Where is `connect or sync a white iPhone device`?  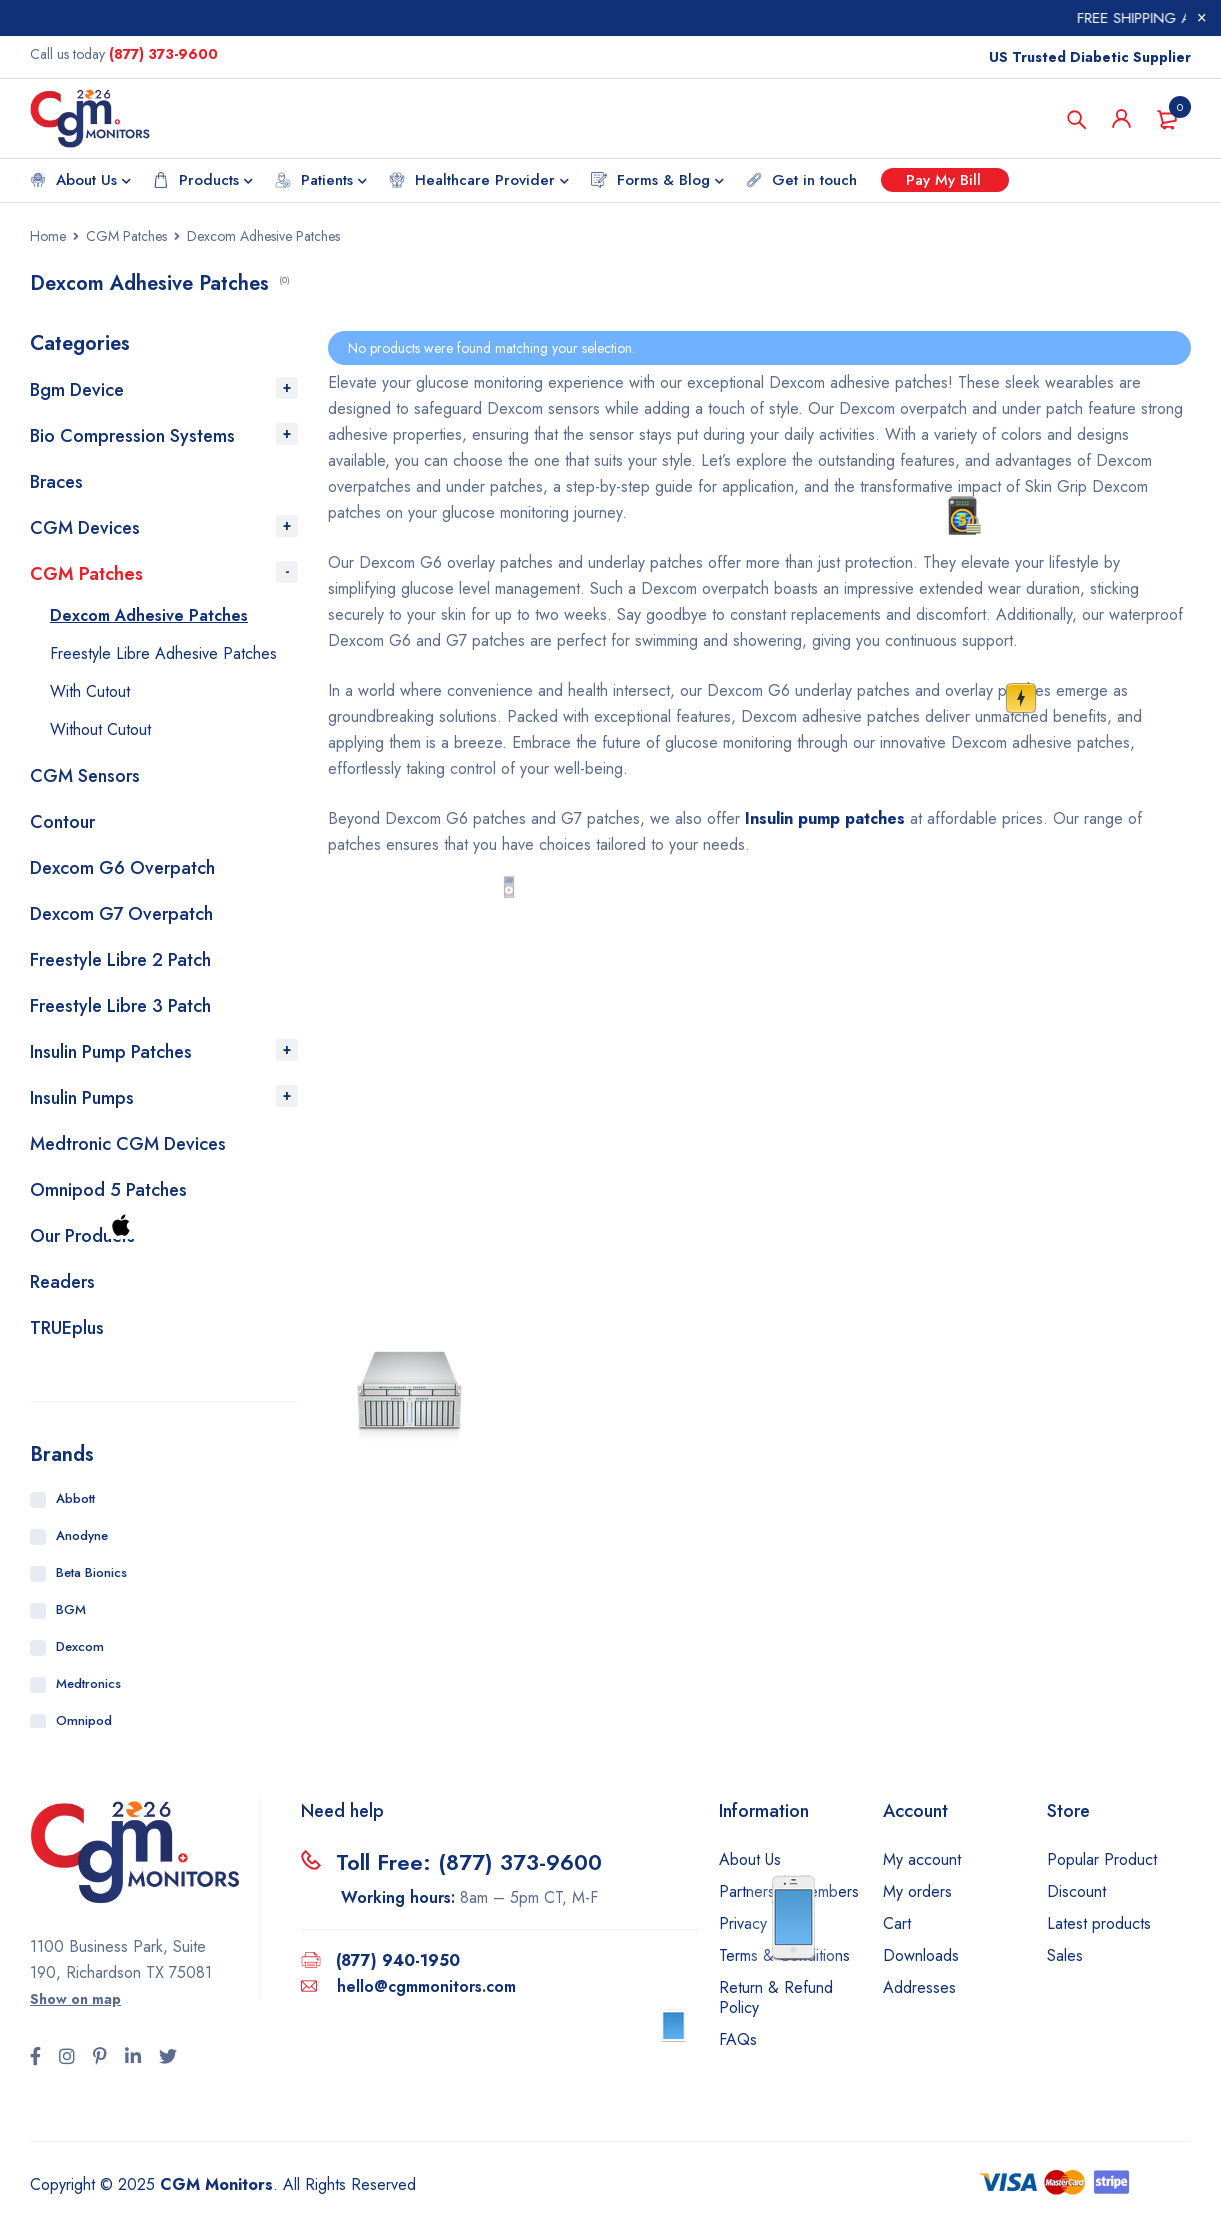
connect or sync a white iPhone device is located at coordinates (793, 1916).